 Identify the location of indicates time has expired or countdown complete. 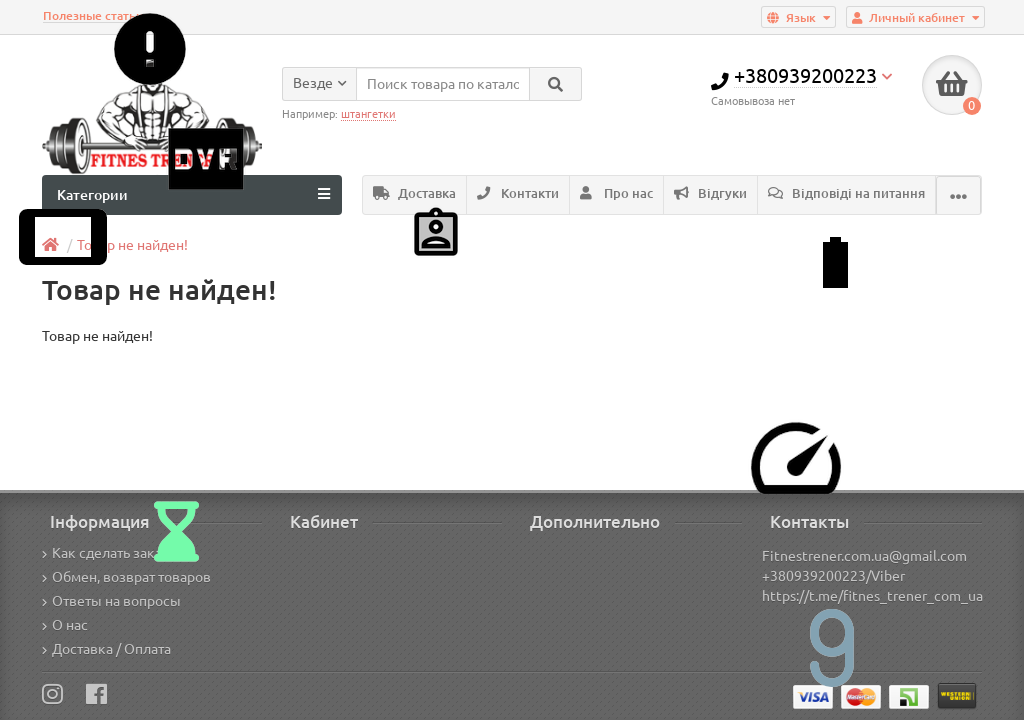
(176, 531).